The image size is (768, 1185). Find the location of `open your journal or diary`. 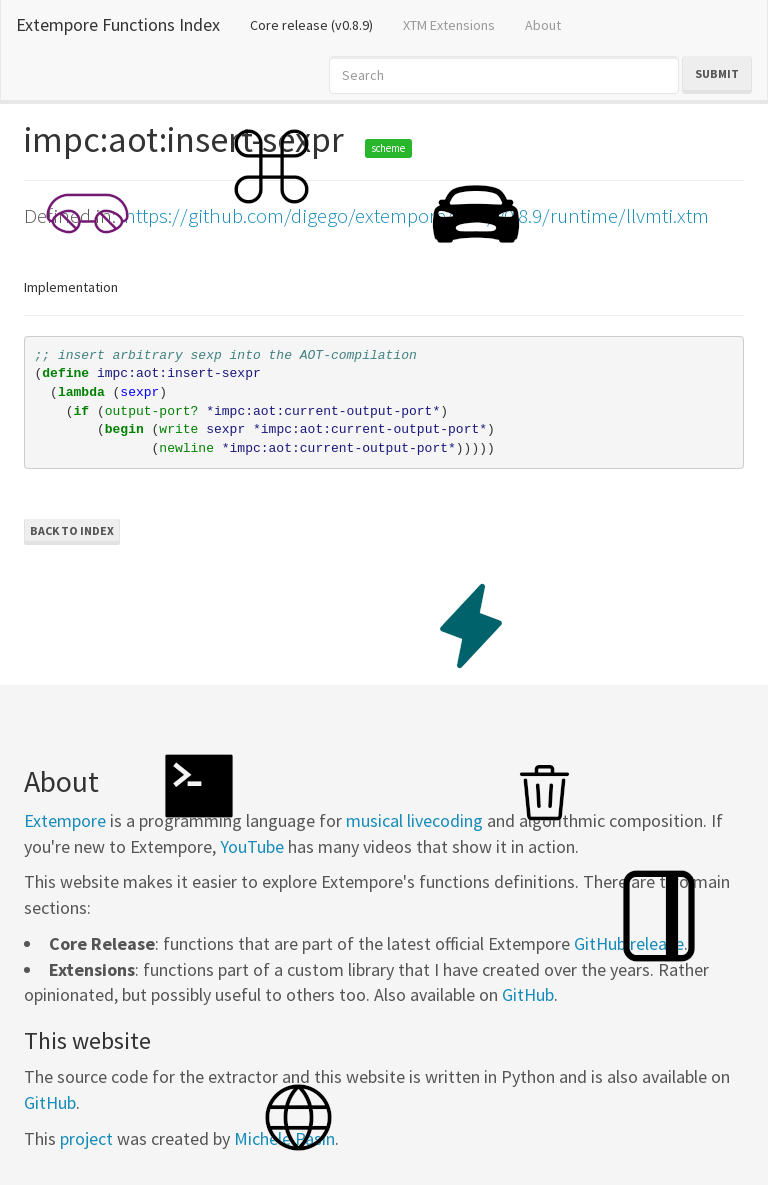

open your journal or diary is located at coordinates (659, 916).